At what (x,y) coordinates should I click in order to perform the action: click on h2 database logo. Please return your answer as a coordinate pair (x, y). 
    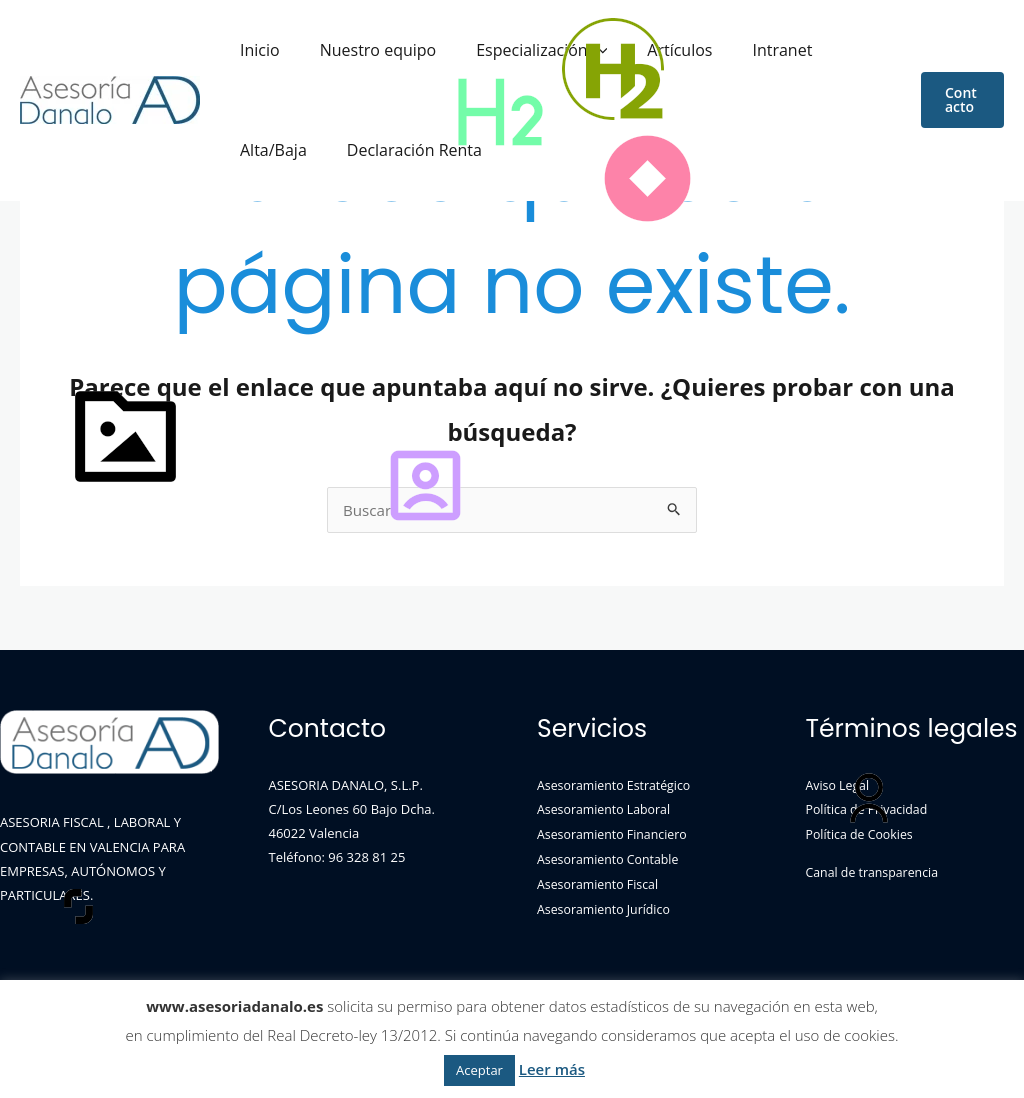
    Looking at the image, I should click on (613, 69).